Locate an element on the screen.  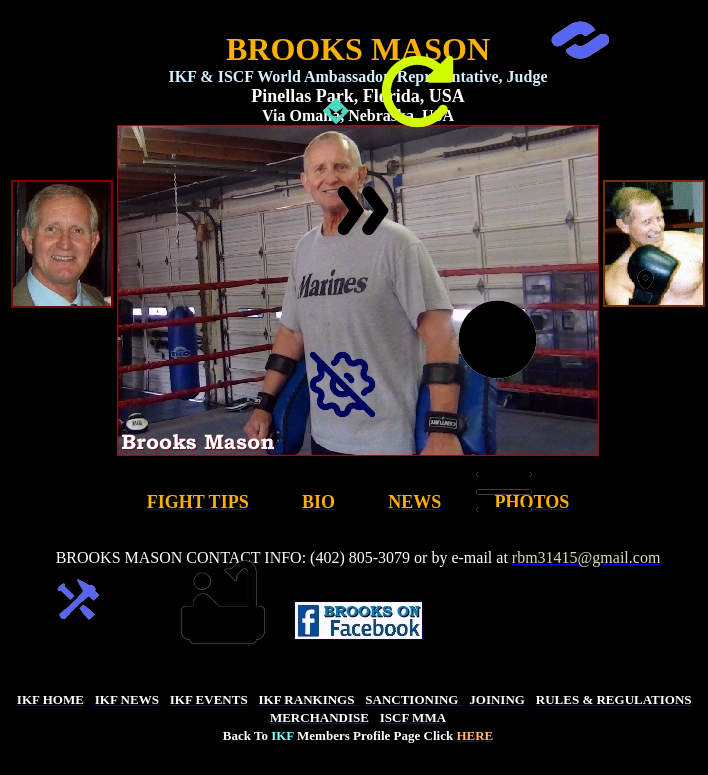
skip forward or advance to next item is located at coordinates (359, 210).